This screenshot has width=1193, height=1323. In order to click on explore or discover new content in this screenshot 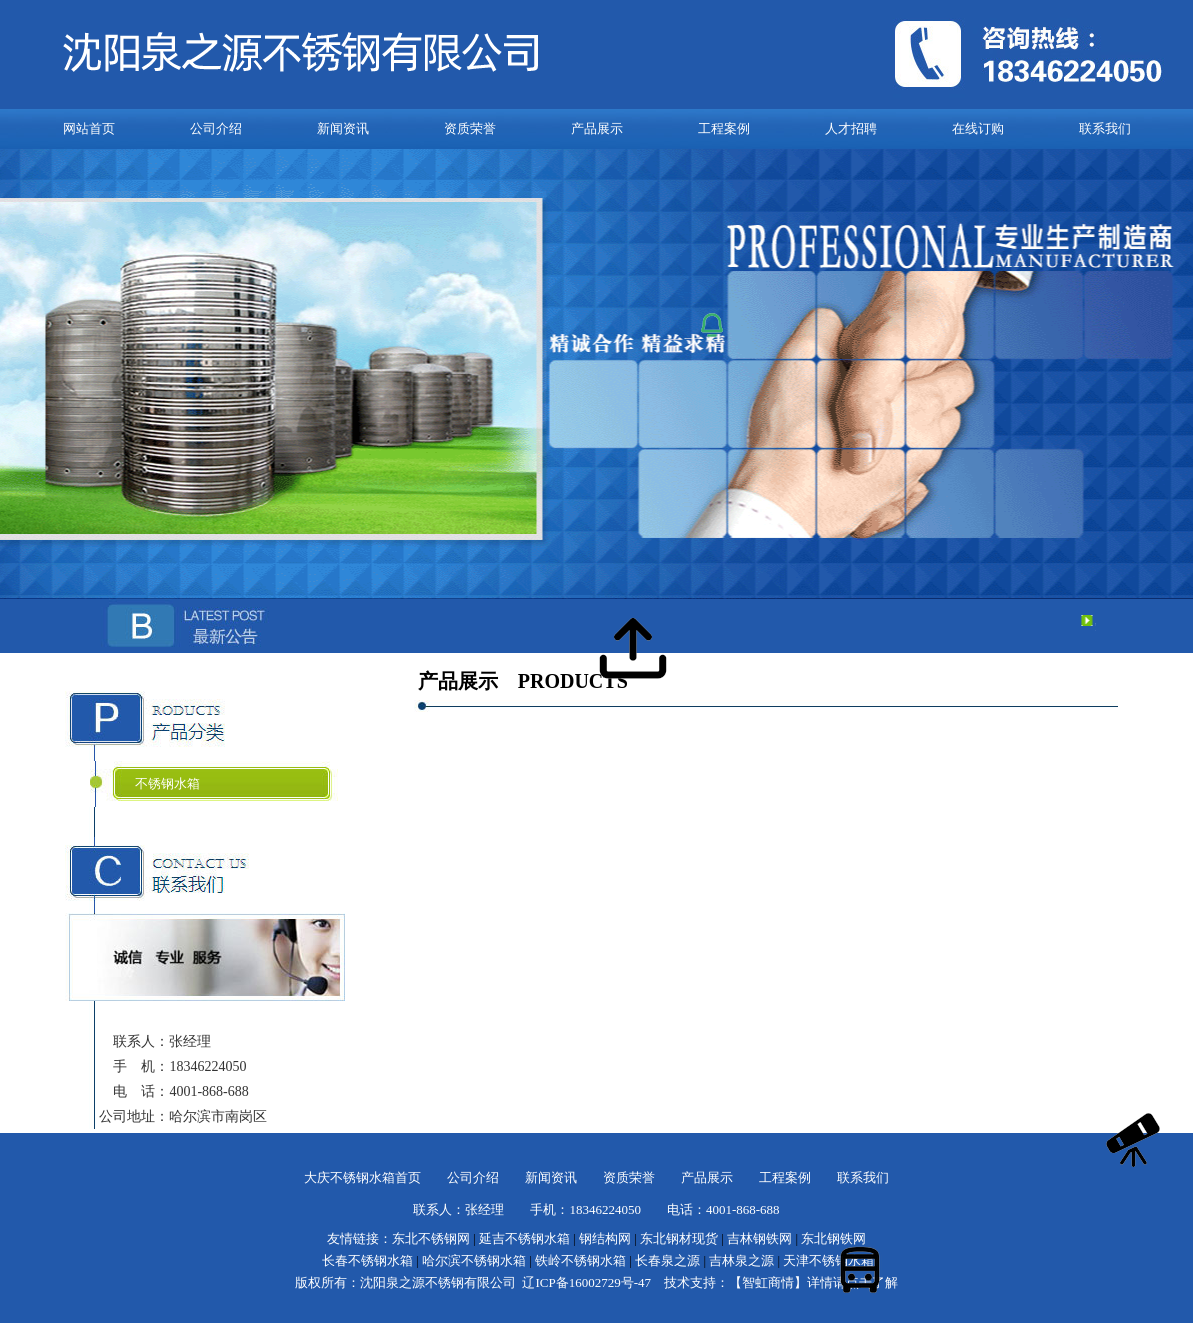, I will do `click(1134, 1139)`.